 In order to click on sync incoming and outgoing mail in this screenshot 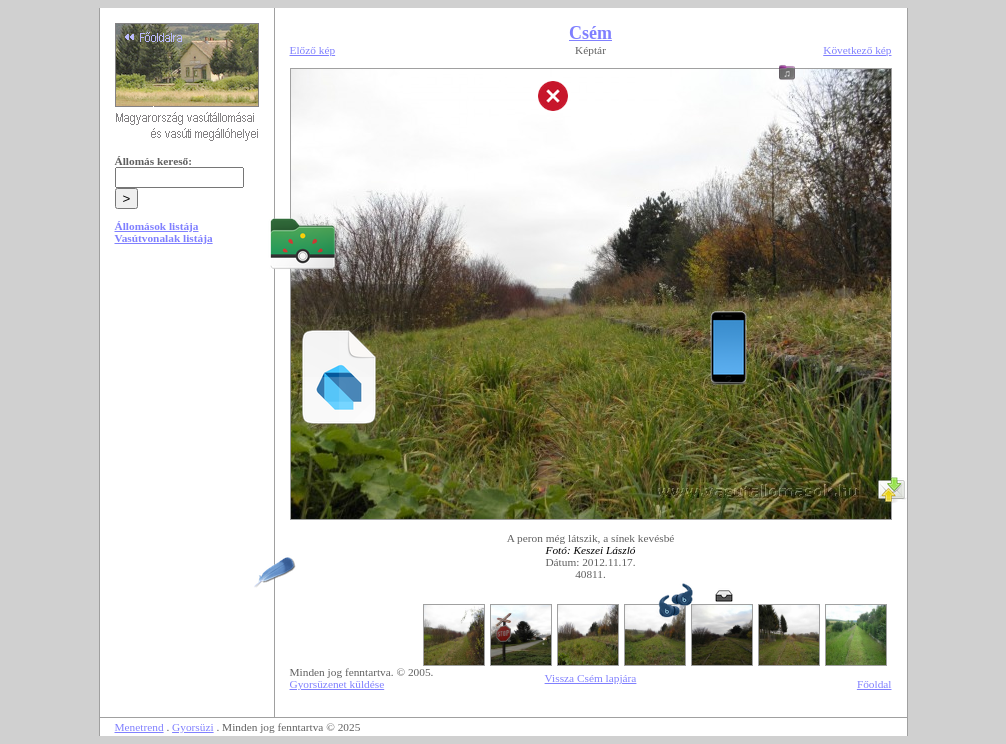, I will do `click(891, 491)`.